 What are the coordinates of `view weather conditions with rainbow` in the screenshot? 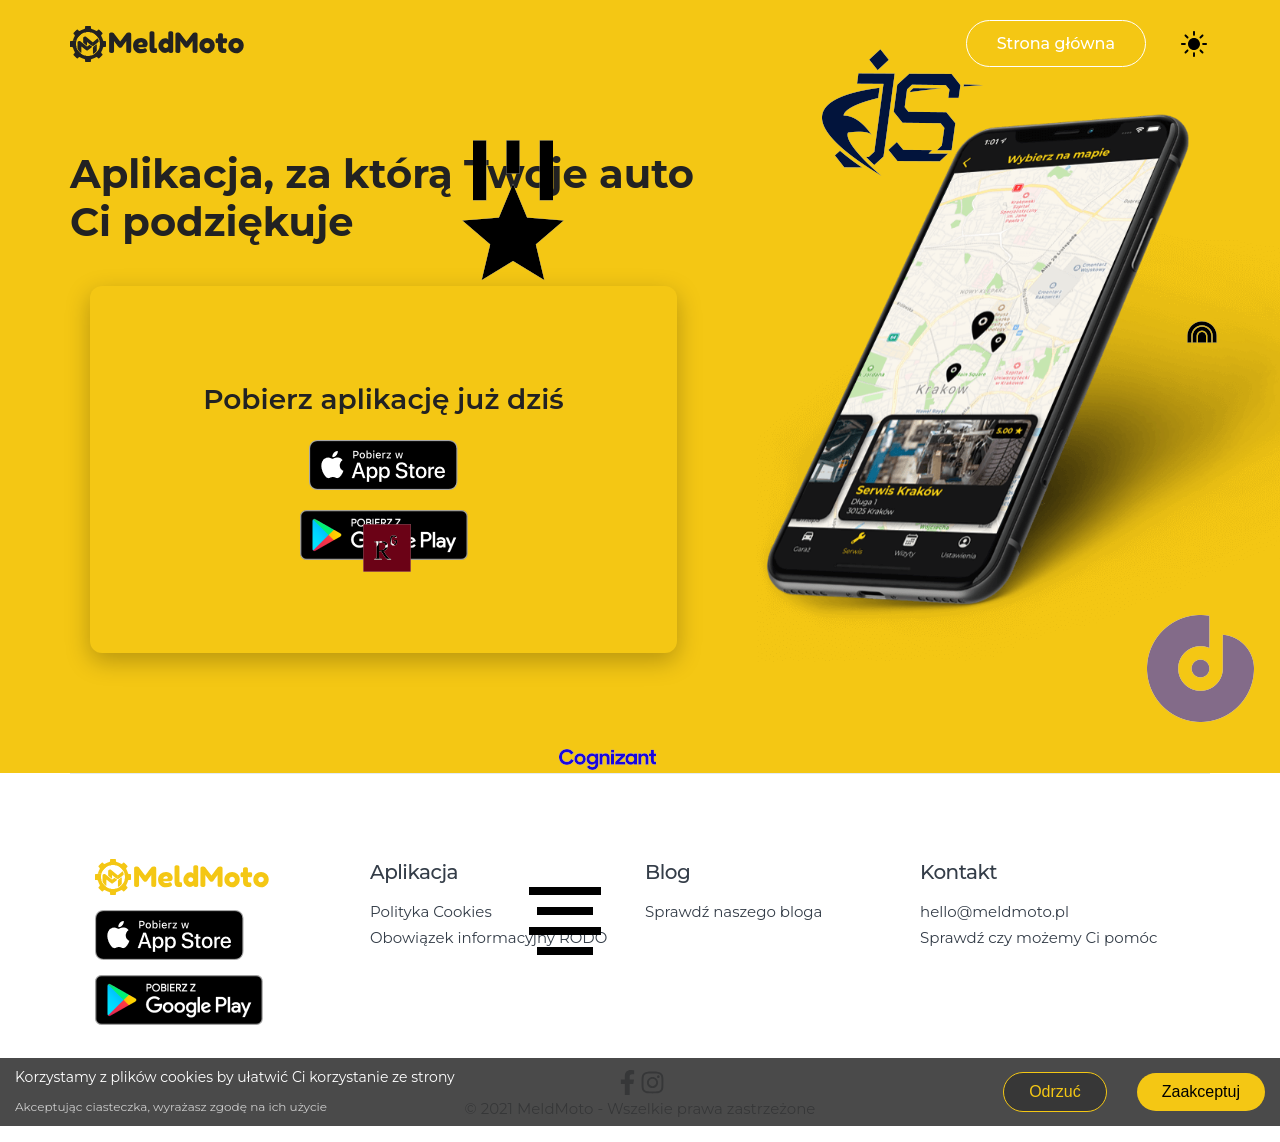 It's located at (1202, 332).